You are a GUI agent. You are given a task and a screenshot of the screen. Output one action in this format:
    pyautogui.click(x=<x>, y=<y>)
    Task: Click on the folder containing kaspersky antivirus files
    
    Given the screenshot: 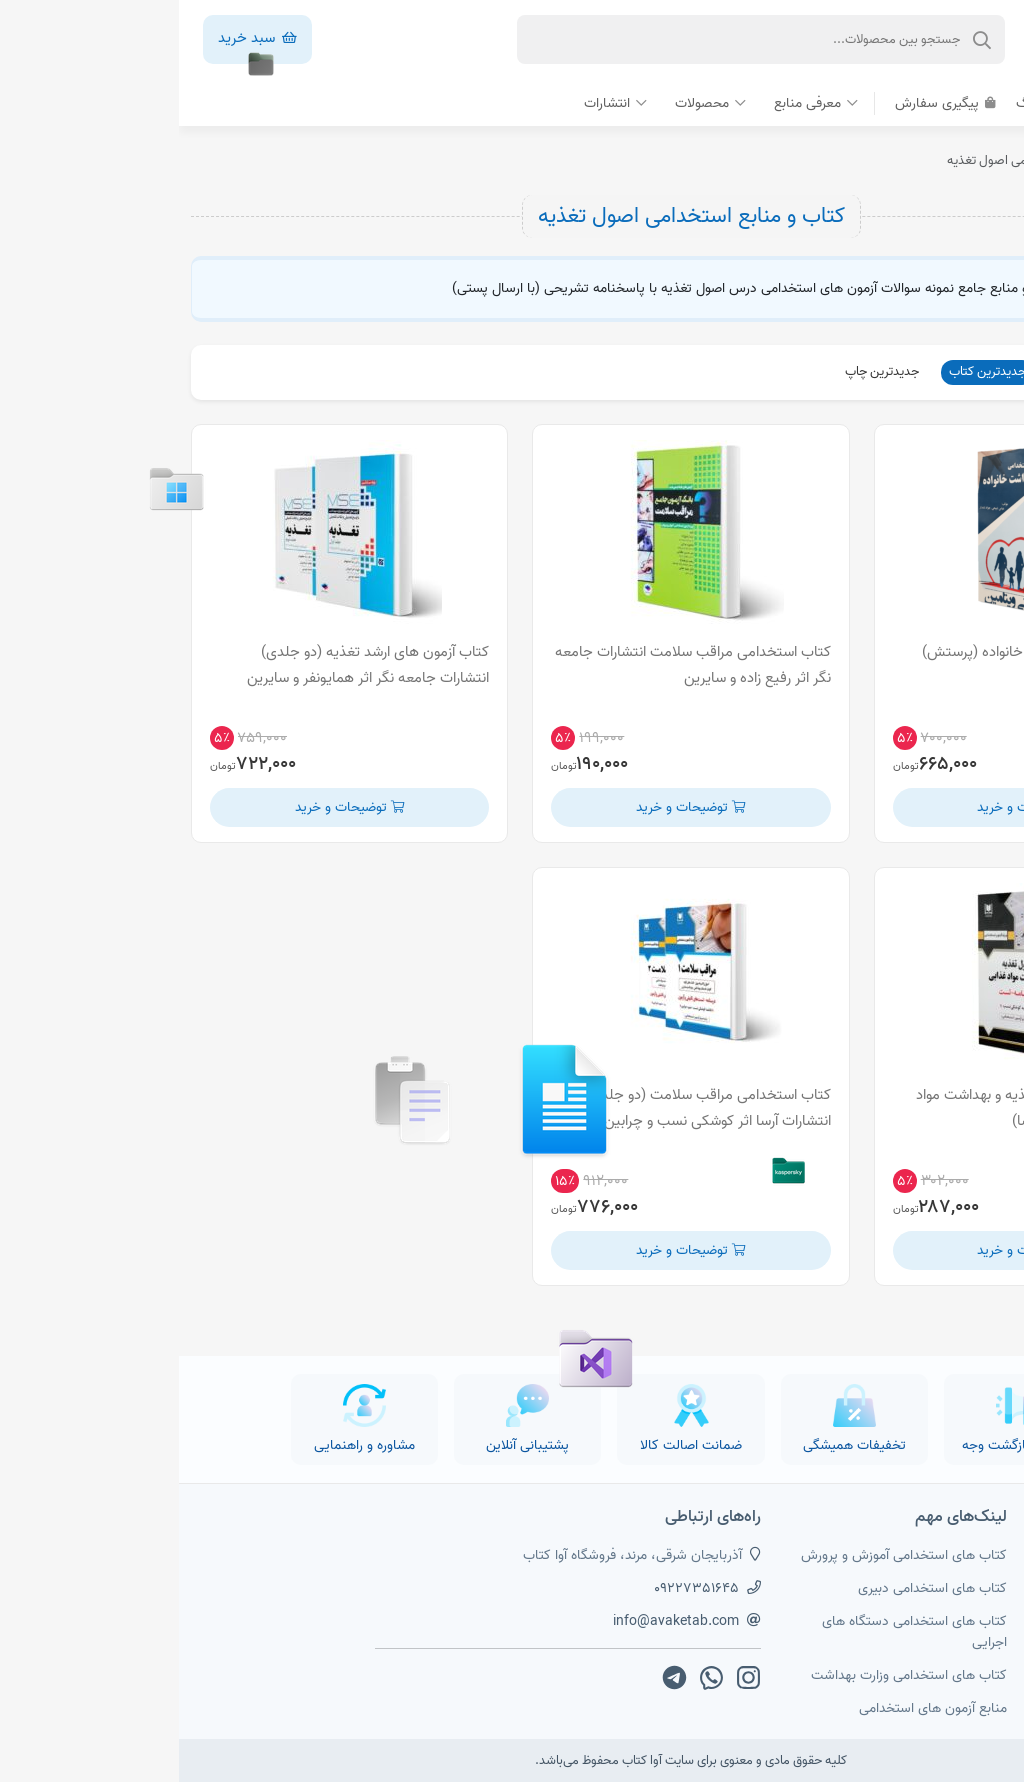 What is the action you would take?
    pyautogui.click(x=788, y=1171)
    